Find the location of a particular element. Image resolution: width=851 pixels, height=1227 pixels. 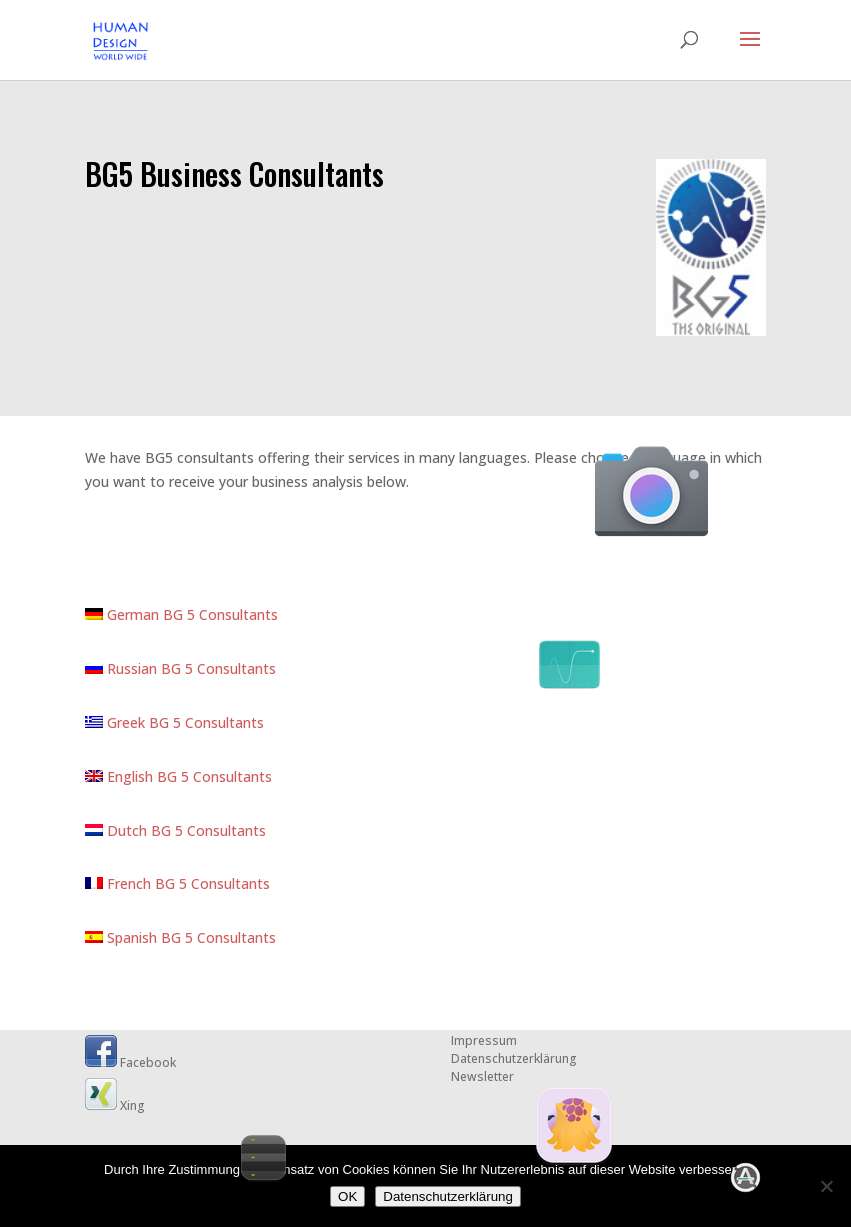

open the camera app is located at coordinates (651, 491).